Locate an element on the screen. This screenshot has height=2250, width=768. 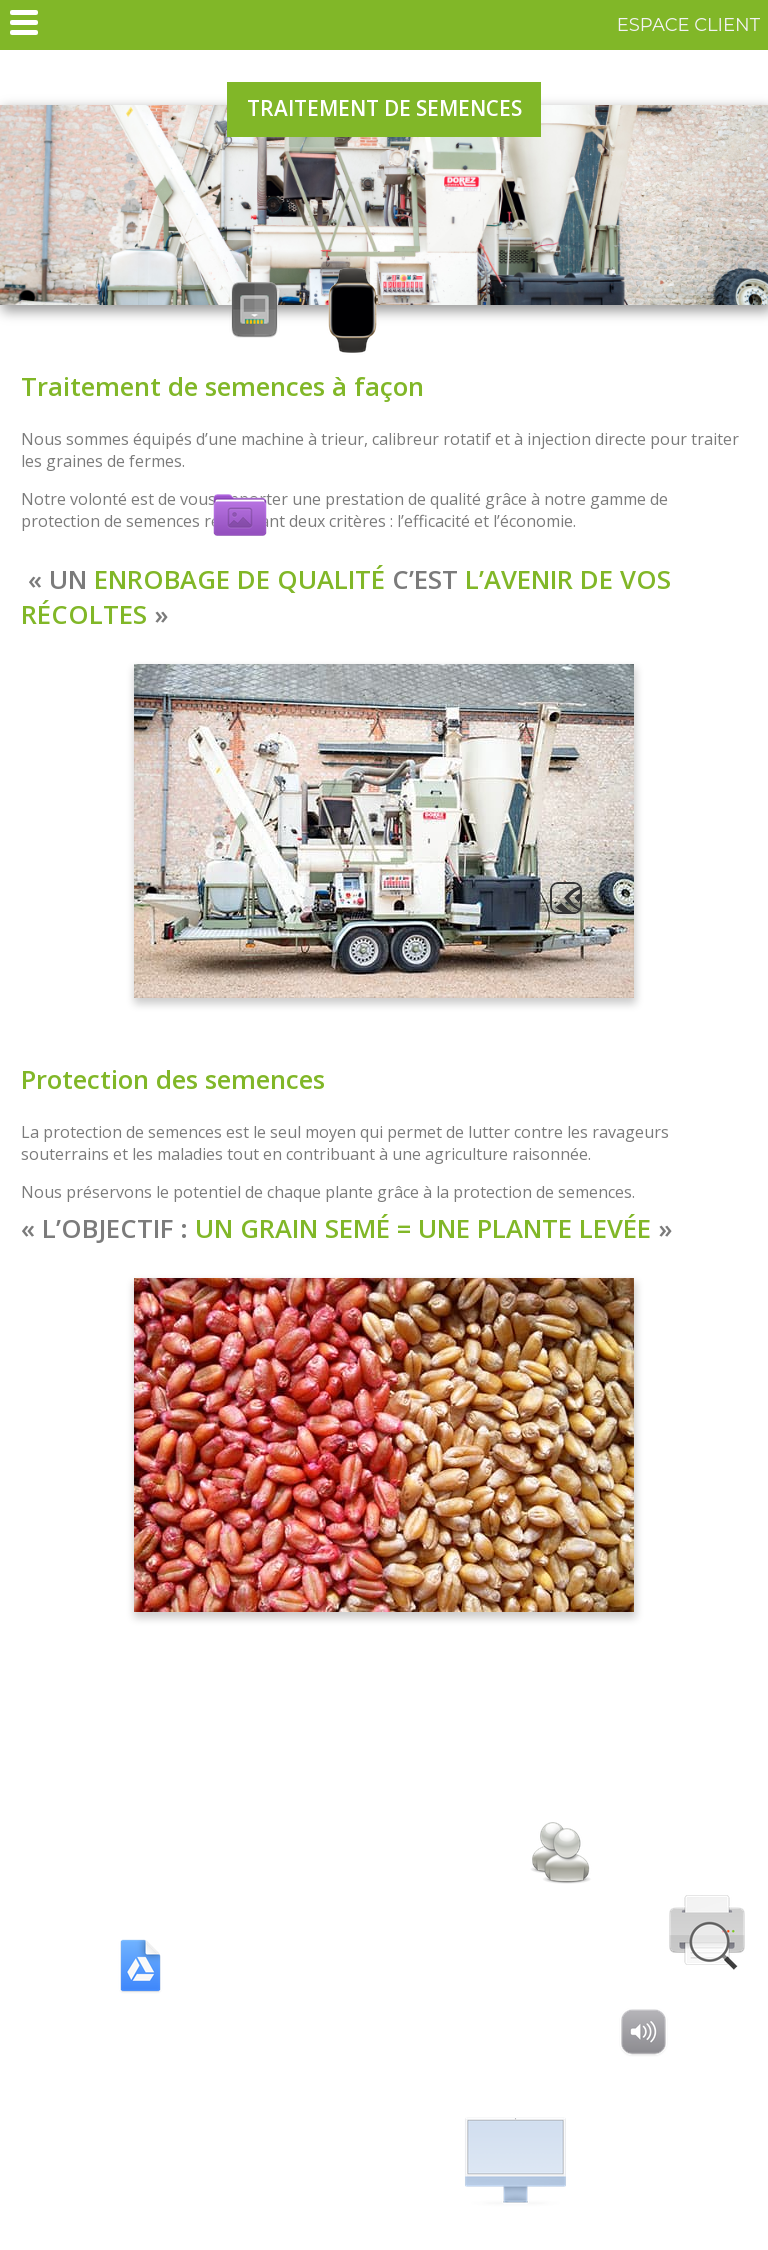
open gwe (gpu widget extension) settings is located at coordinates (566, 898).